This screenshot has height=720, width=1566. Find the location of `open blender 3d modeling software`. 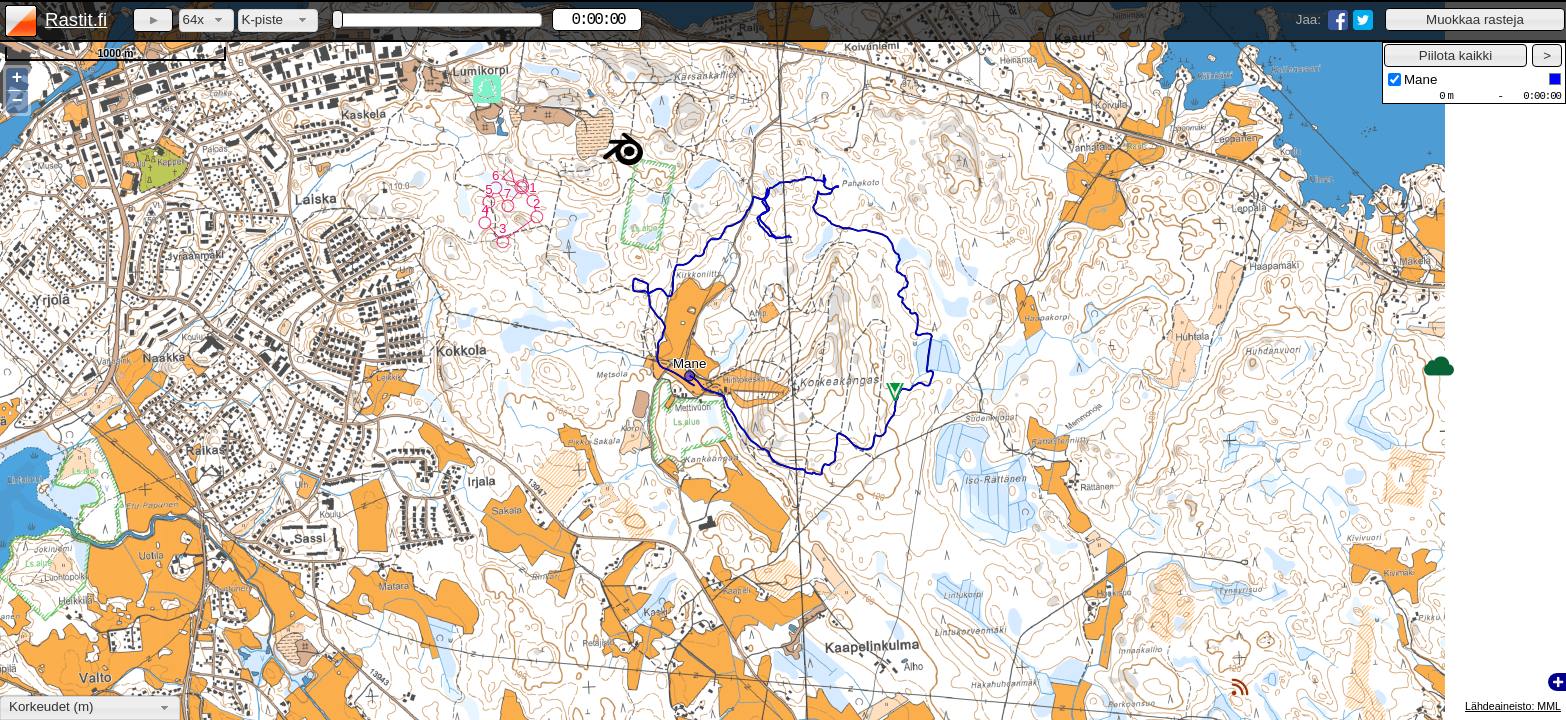

open blender 3d modeling software is located at coordinates (623, 149).